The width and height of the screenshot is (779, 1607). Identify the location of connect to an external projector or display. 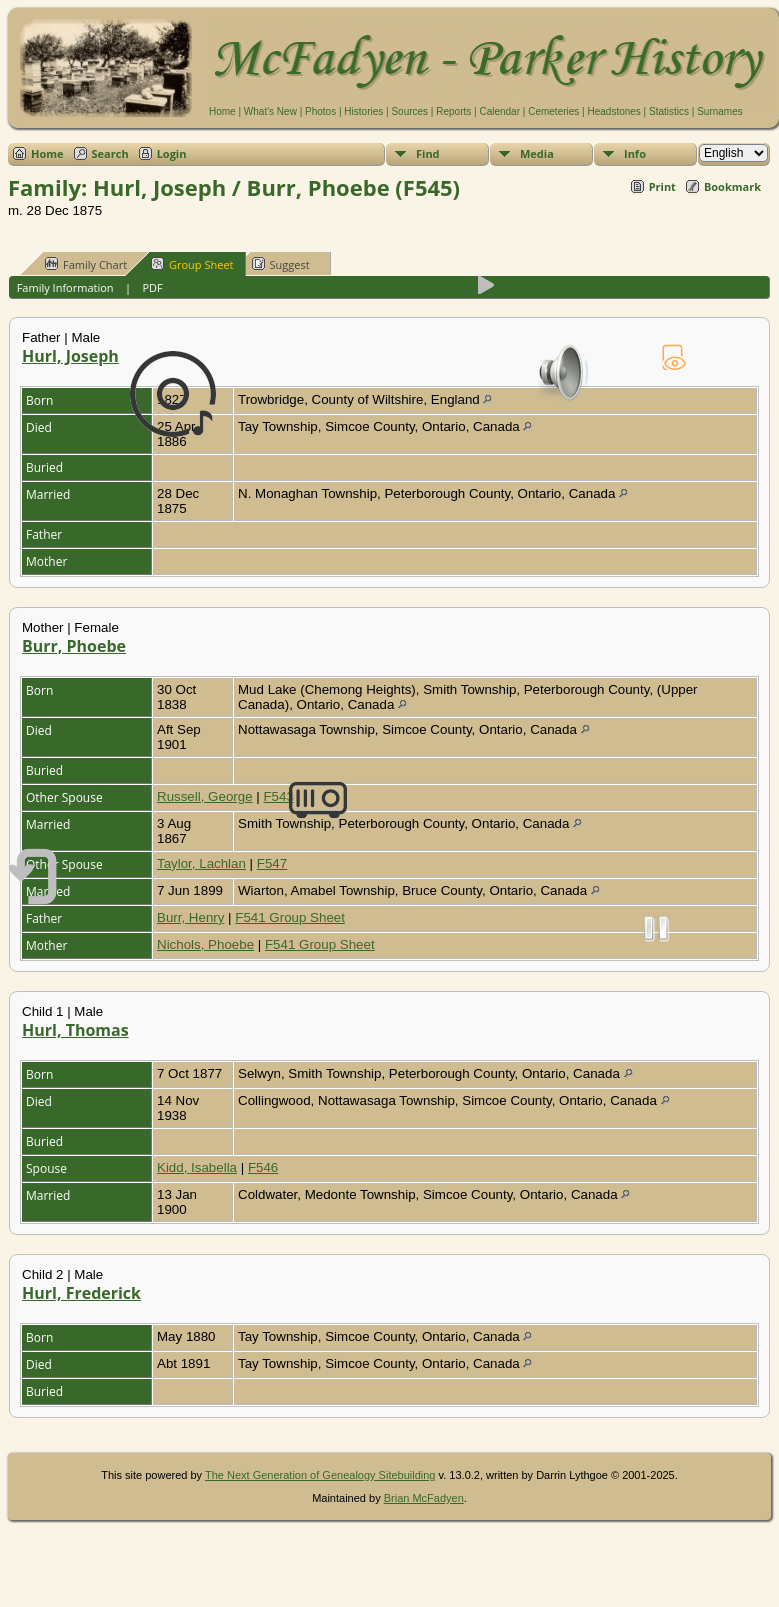
(318, 800).